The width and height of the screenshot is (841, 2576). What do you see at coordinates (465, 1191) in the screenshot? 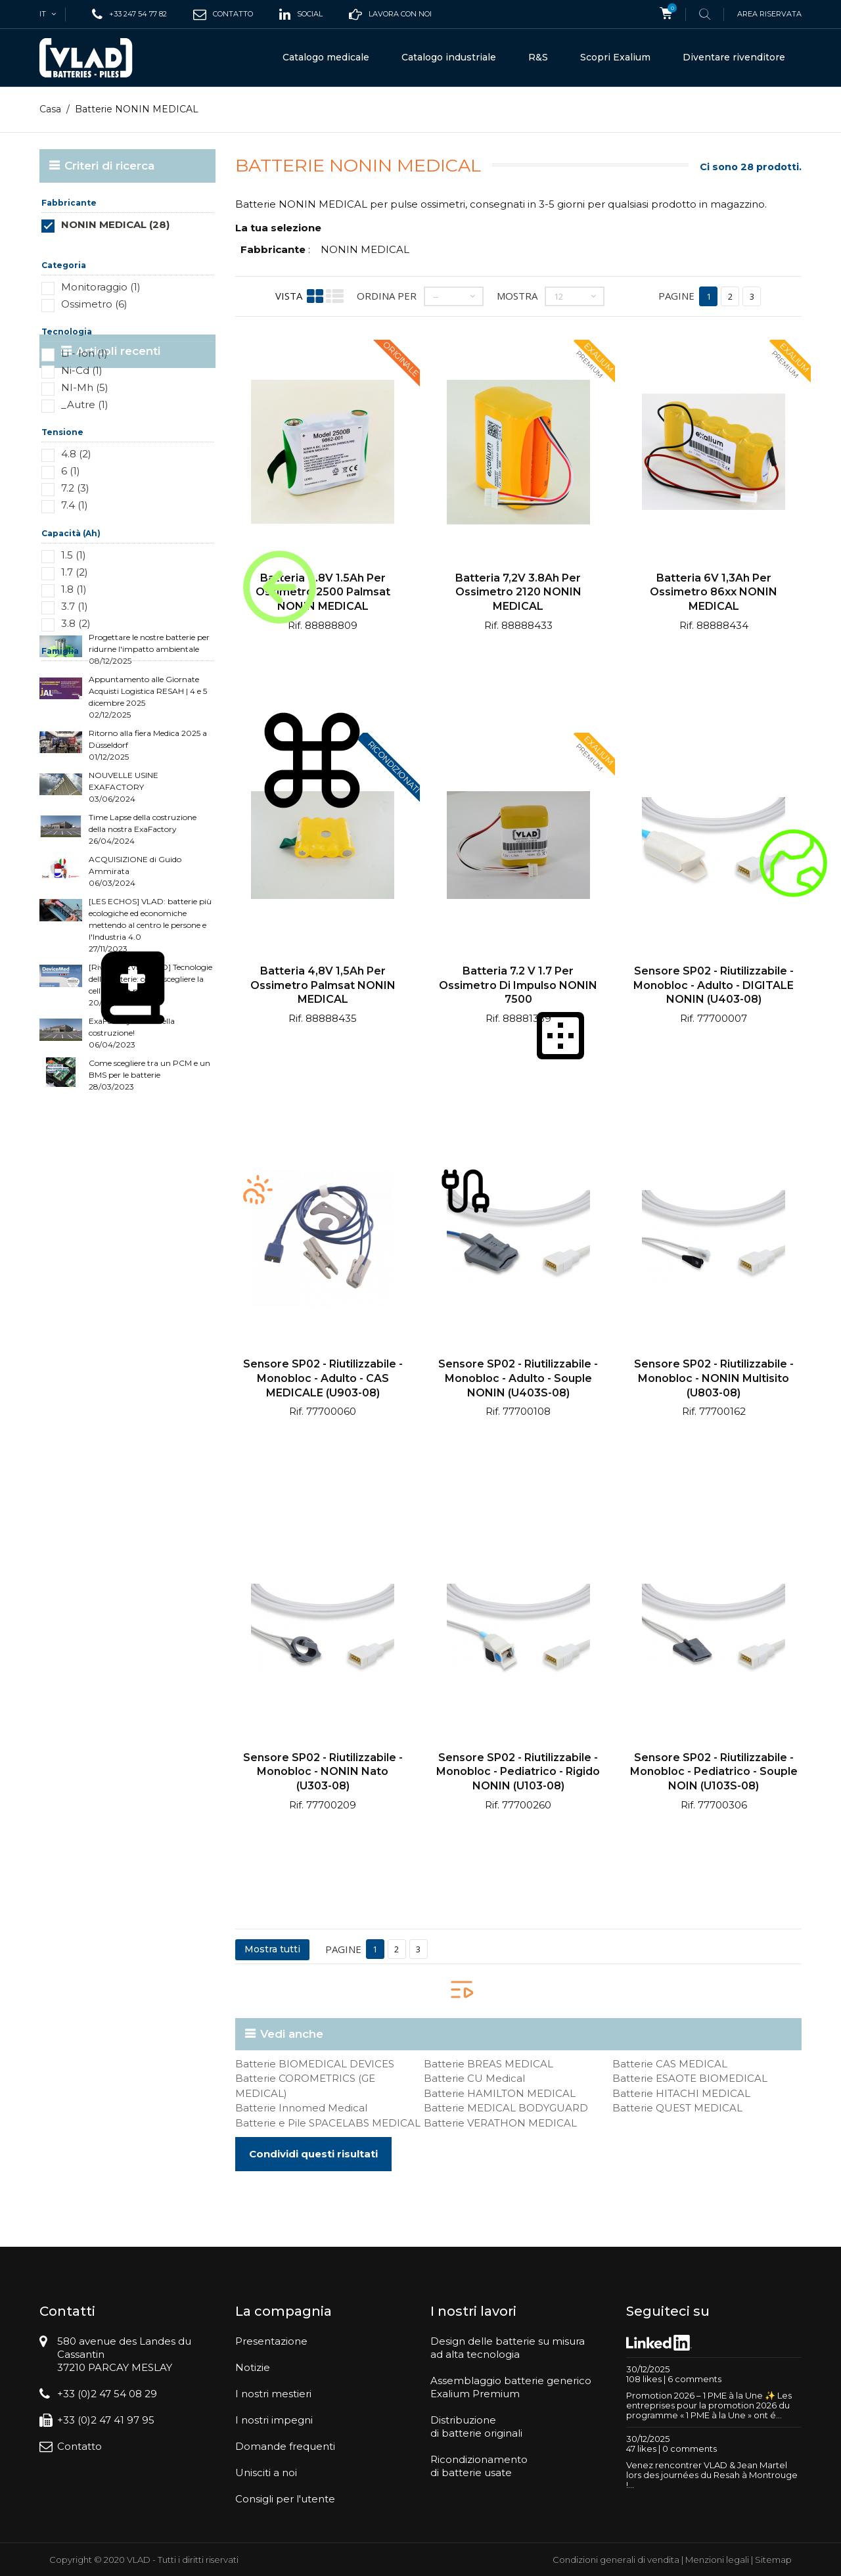
I see `connect or manage cable connections` at bounding box center [465, 1191].